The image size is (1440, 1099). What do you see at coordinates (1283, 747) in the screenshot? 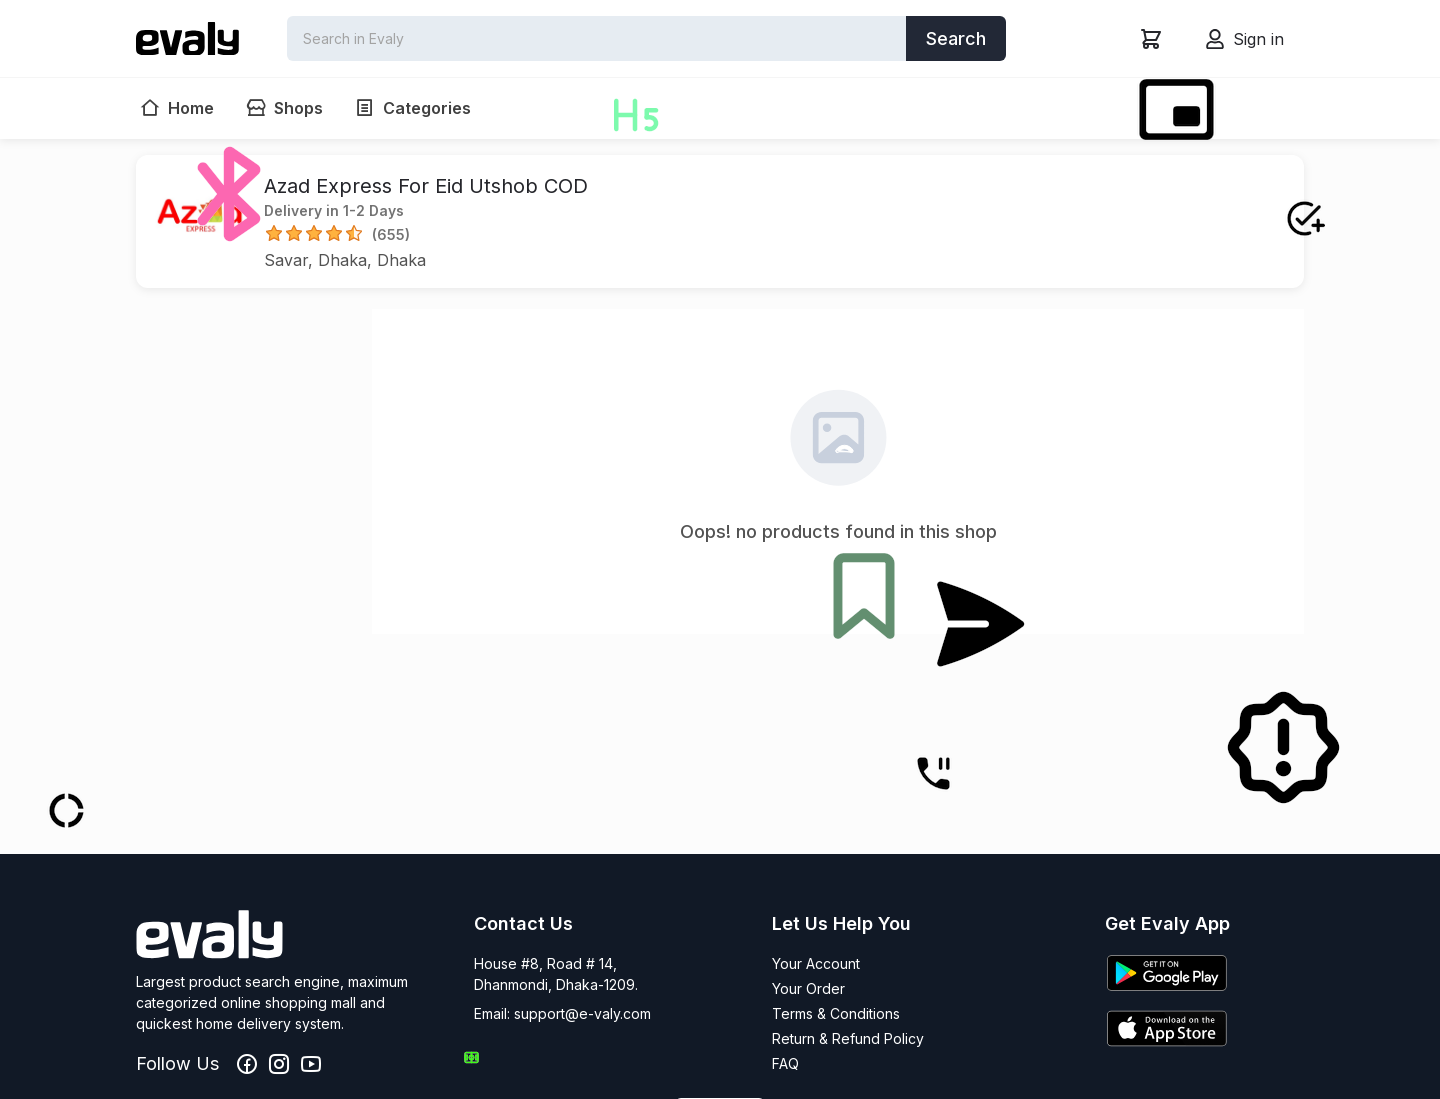
I see `indicates a warning or alert requiring attention` at bounding box center [1283, 747].